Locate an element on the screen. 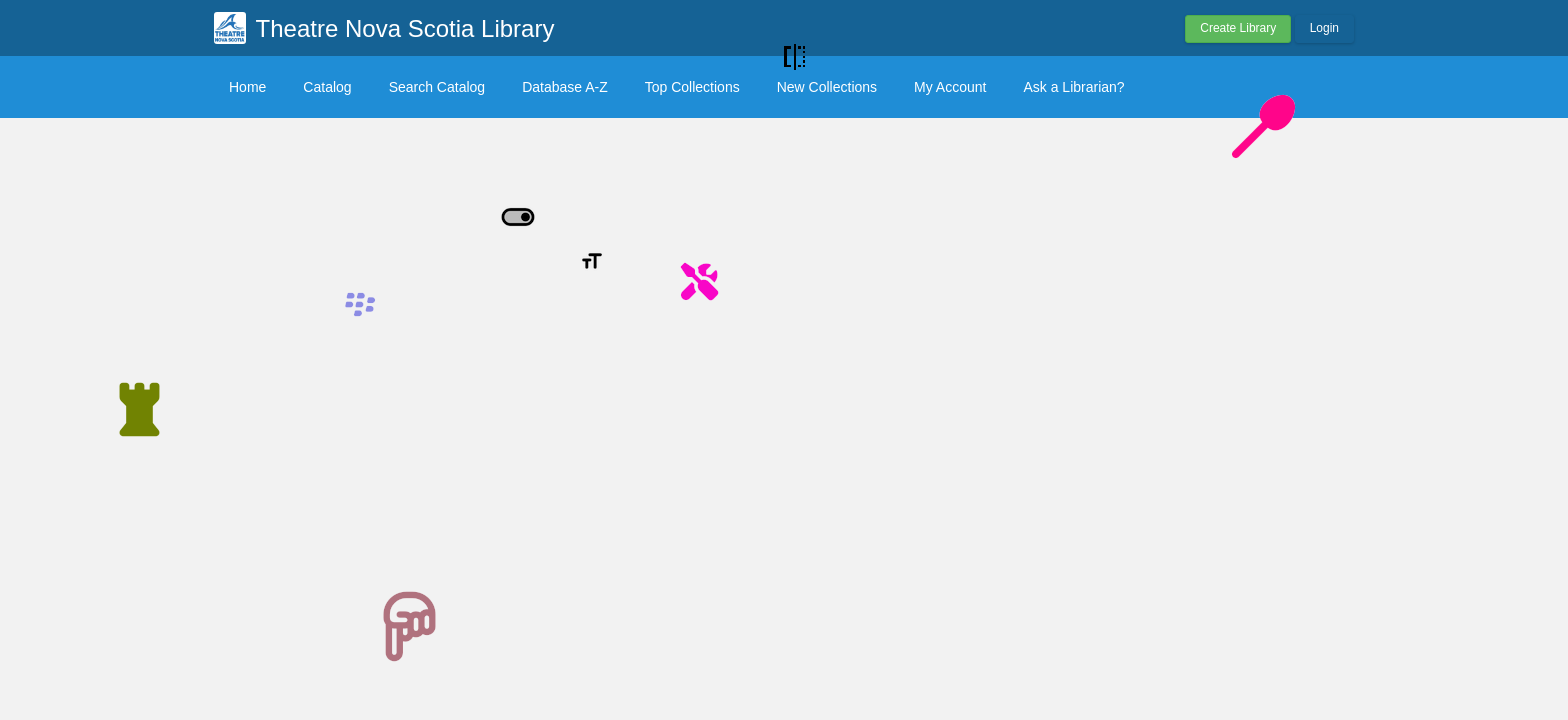  BlackBerry brand logo is located at coordinates (360, 304).